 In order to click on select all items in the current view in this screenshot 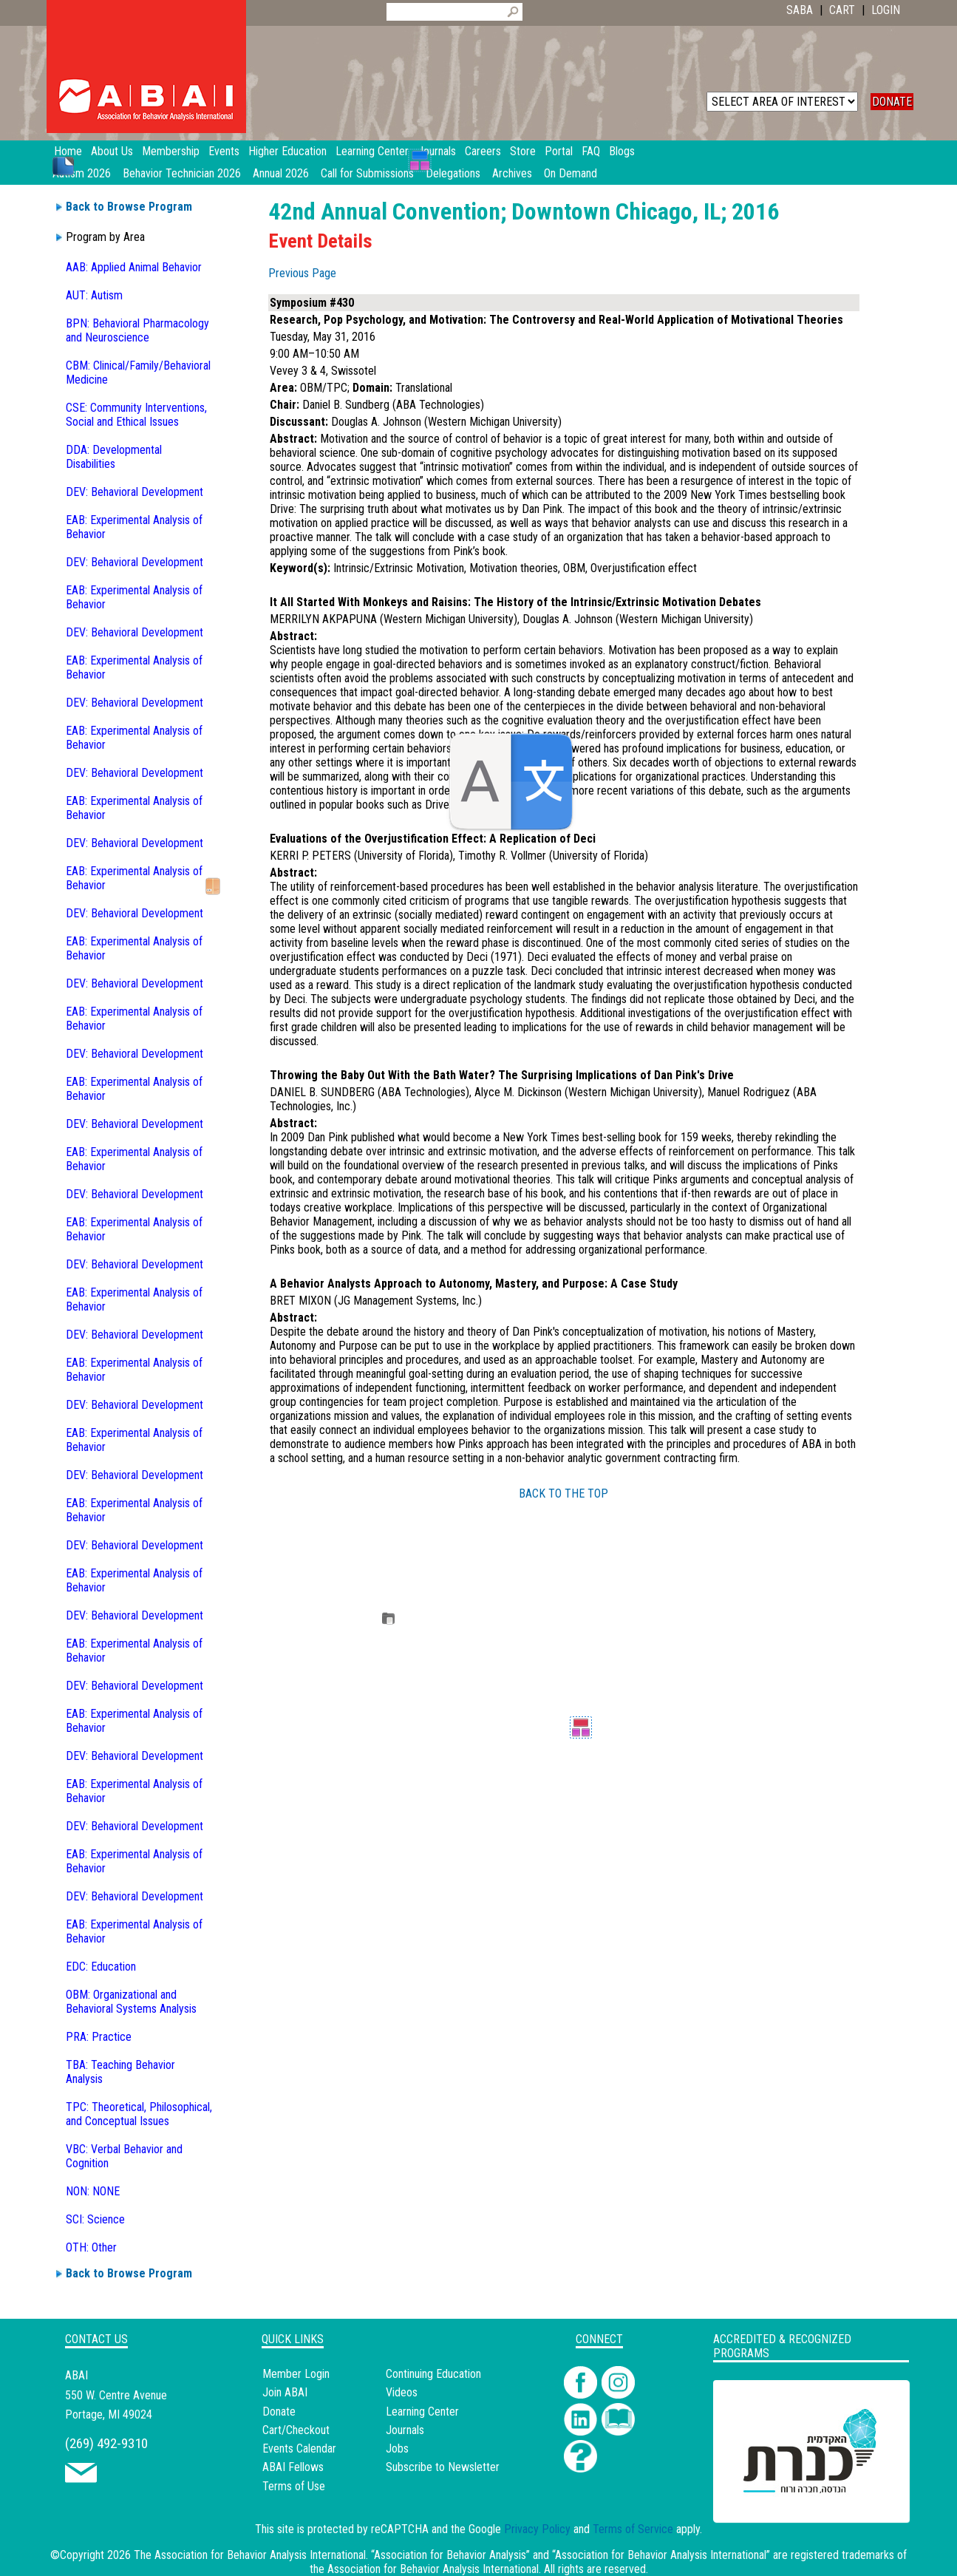, I will do `click(420, 160)`.